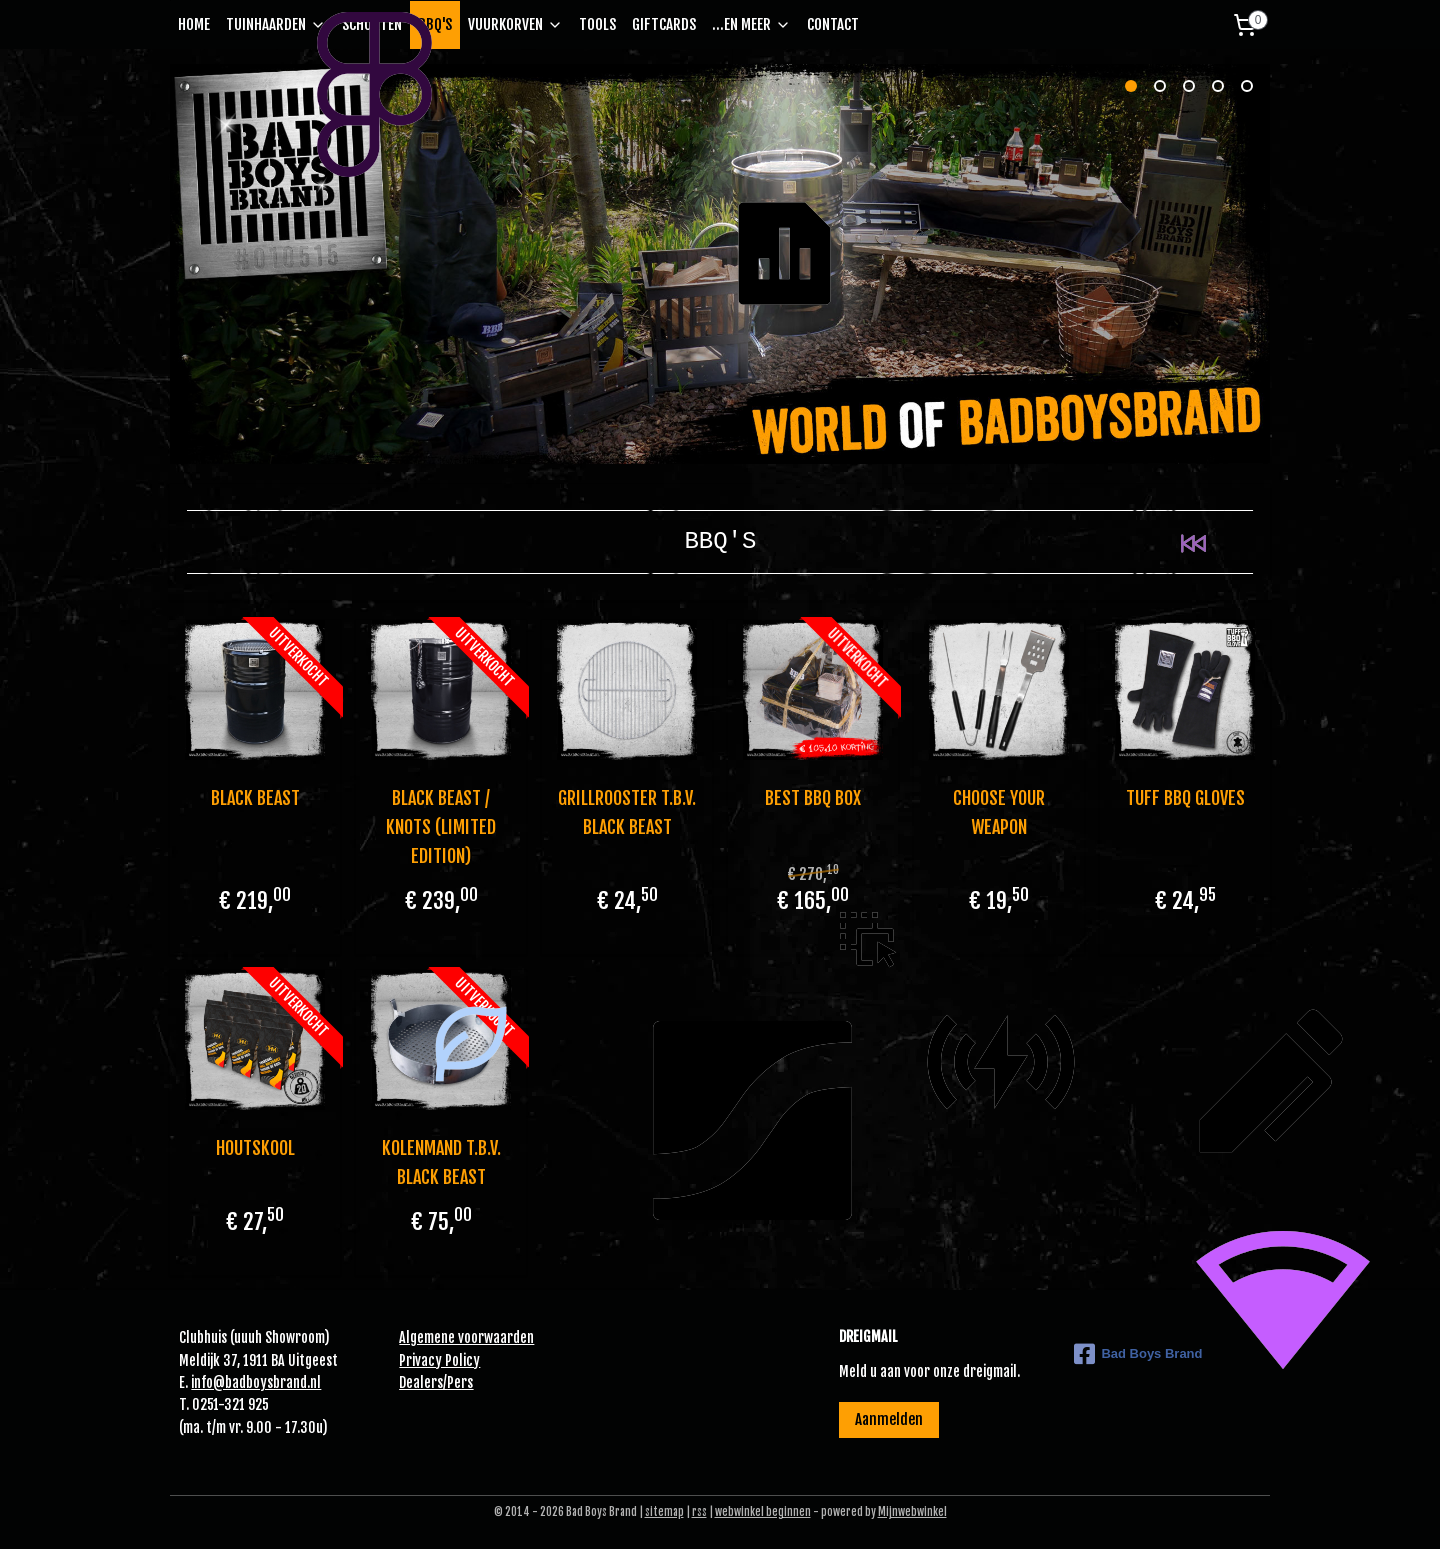  Describe the element at coordinates (374, 94) in the screenshot. I see `open Figma design file` at that location.